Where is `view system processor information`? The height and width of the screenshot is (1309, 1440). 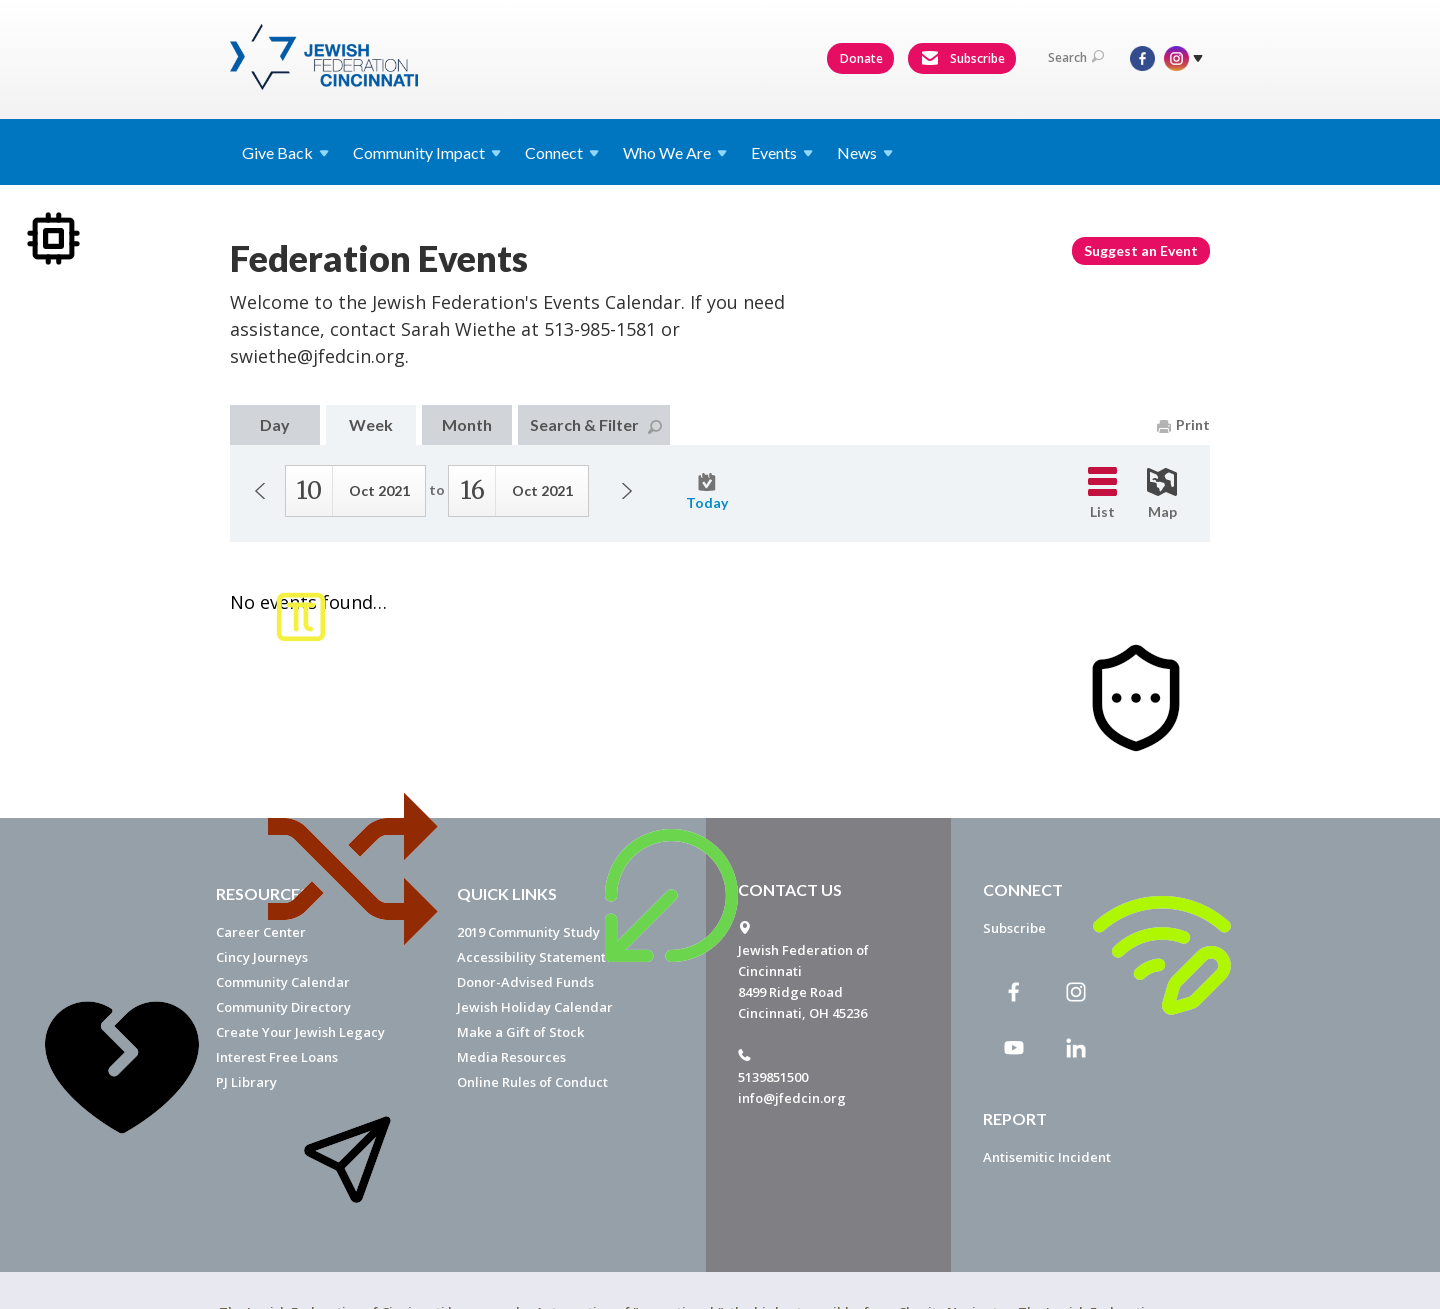
view system processor information is located at coordinates (53, 238).